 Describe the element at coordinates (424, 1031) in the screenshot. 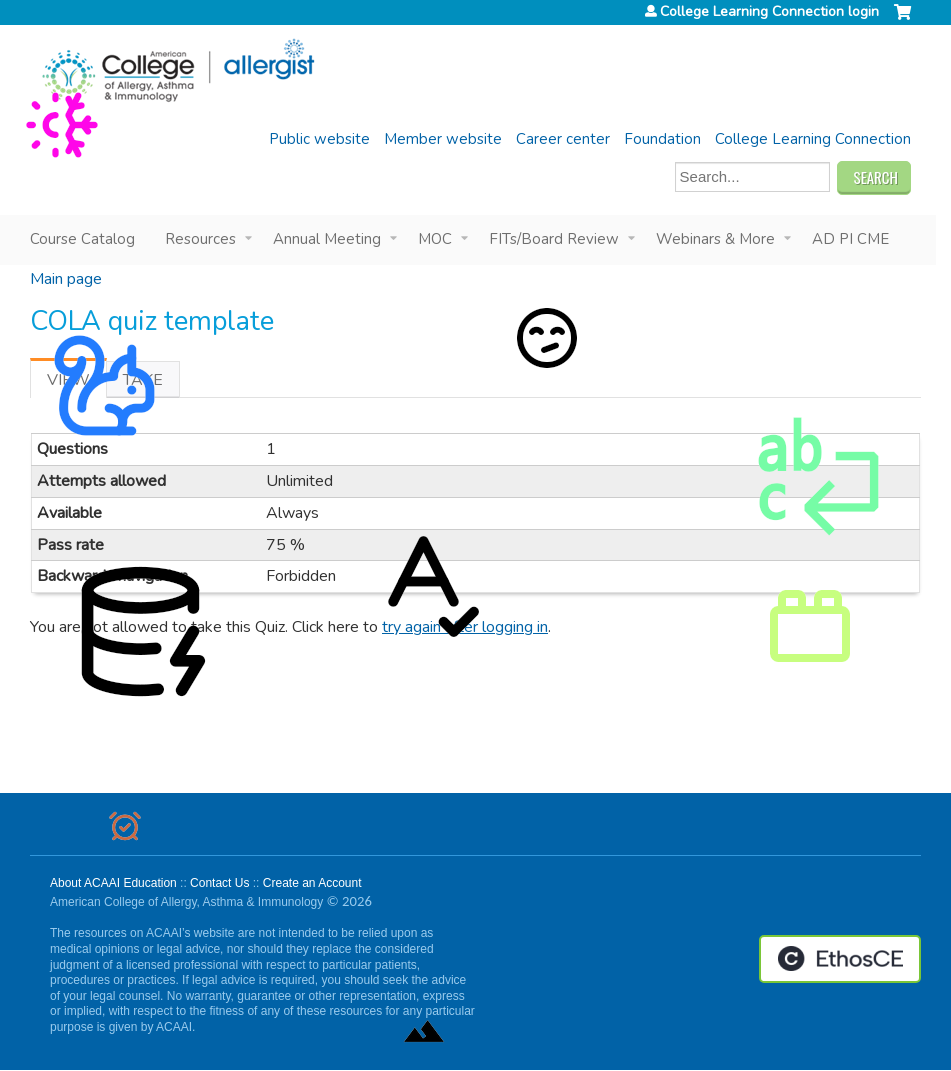

I see `filter photos by landscape or mountain scenery` at that location.